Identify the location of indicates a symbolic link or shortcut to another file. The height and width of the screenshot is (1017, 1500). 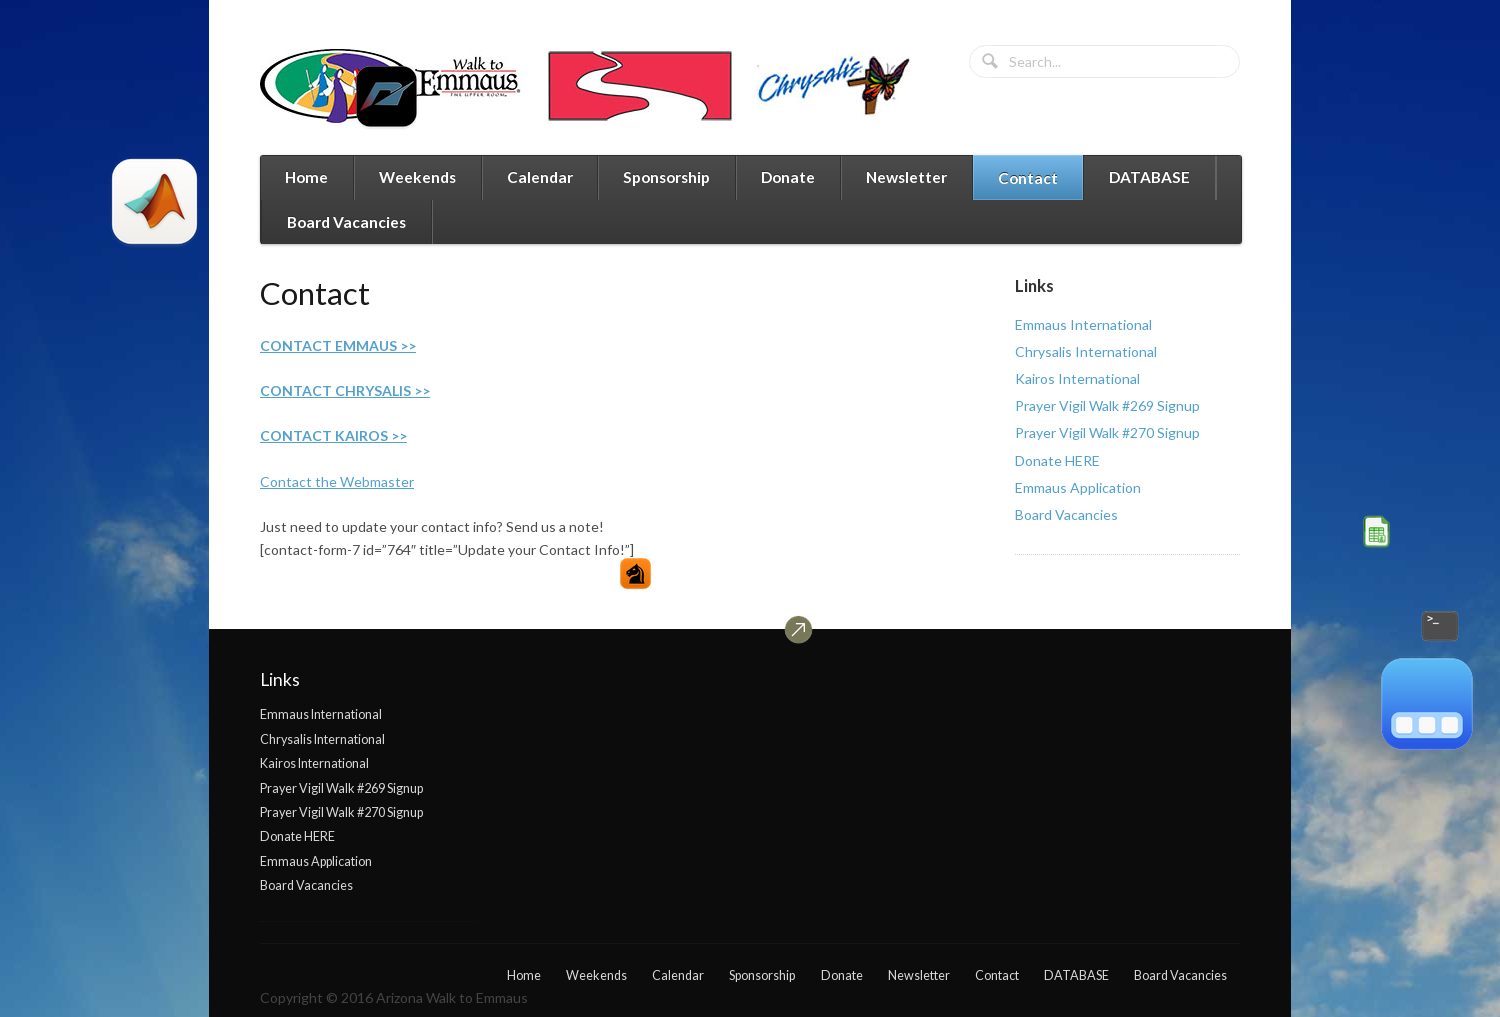
(798, 629).